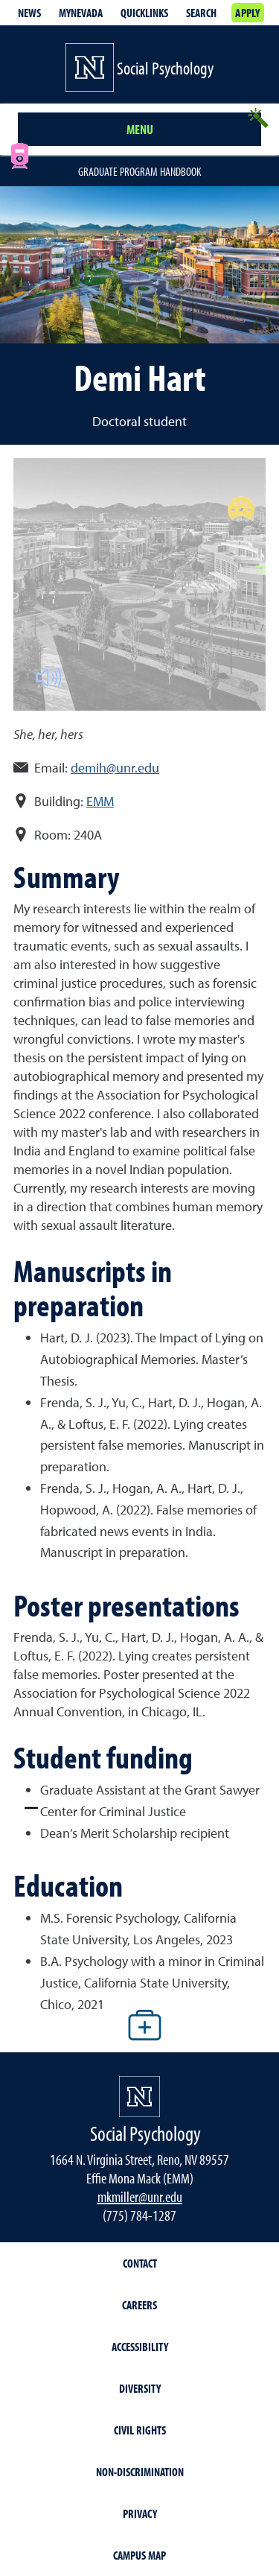  I want to click on access health or medical features, so click(144, 2025).